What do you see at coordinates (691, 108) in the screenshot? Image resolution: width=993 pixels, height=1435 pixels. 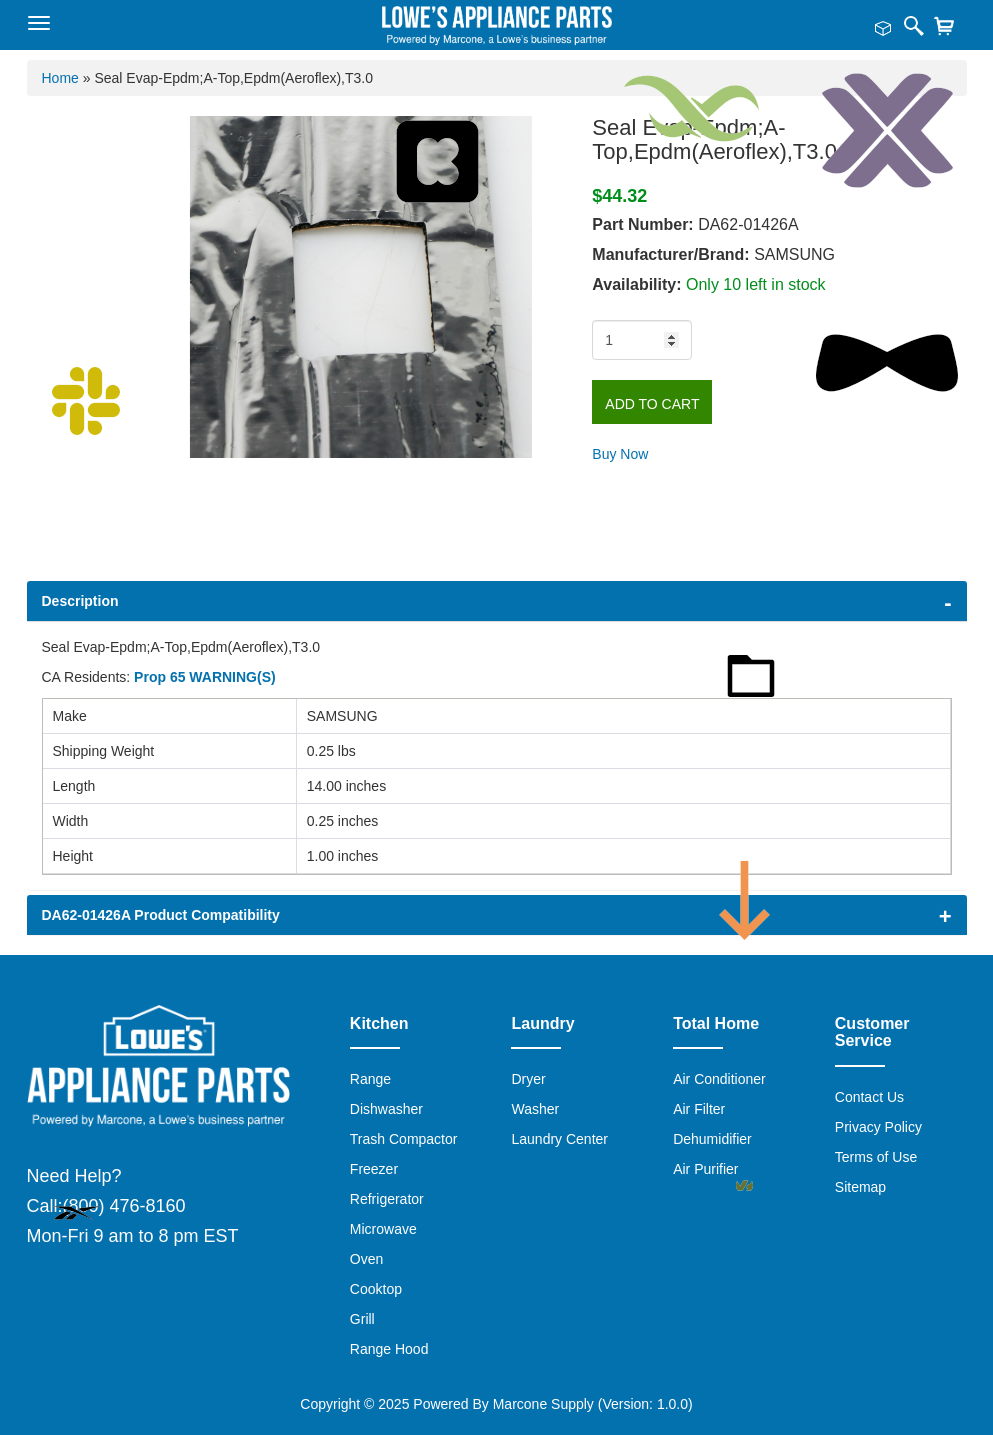 I see `backendless platform logo` at bounding box center [691, 108].